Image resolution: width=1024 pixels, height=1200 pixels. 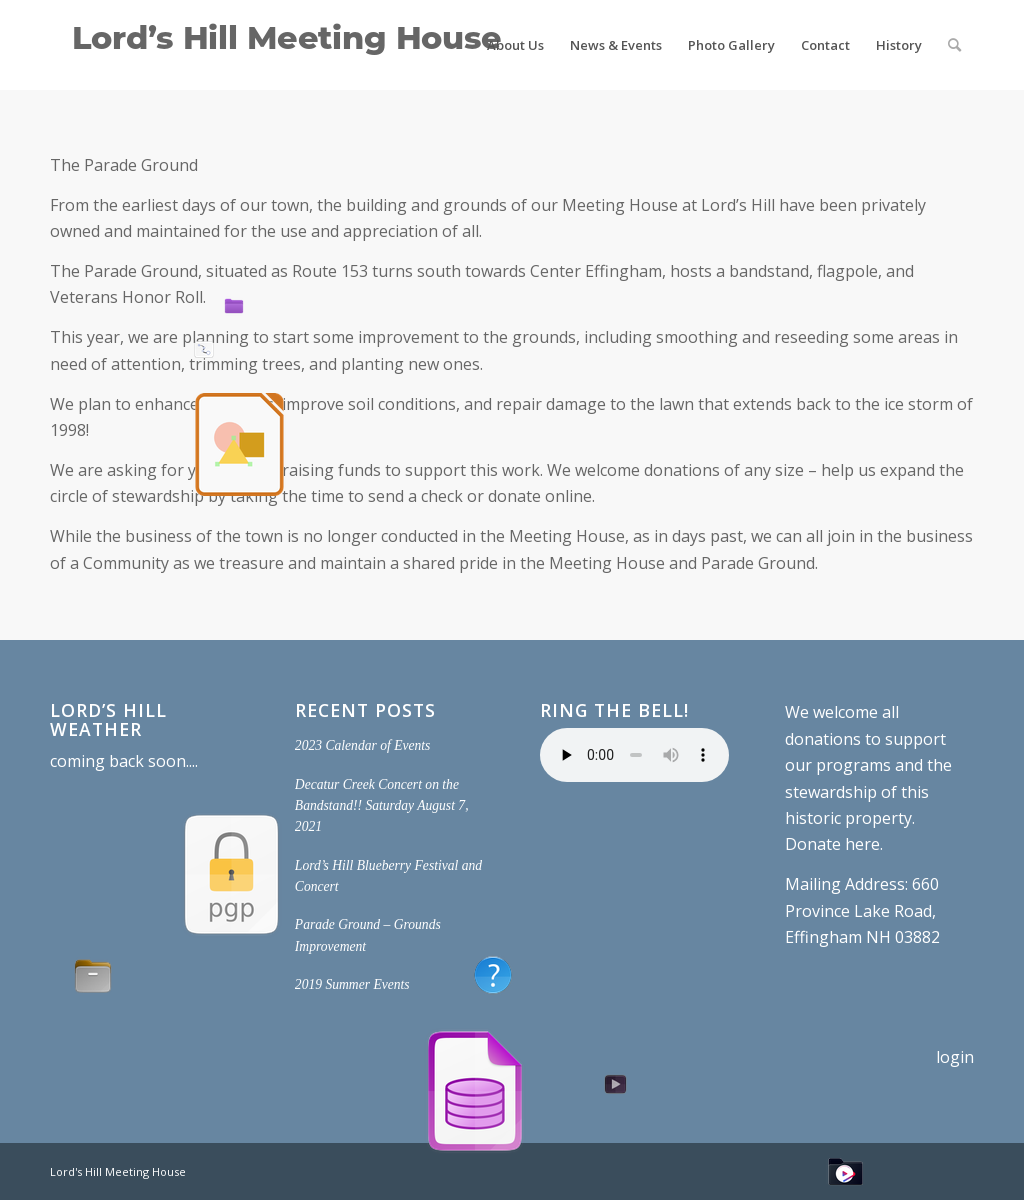 What do you see at coordinates (239, 444) in the screenshot?
I see `open a libreoffice draw document` at bounding box center [239, 444].